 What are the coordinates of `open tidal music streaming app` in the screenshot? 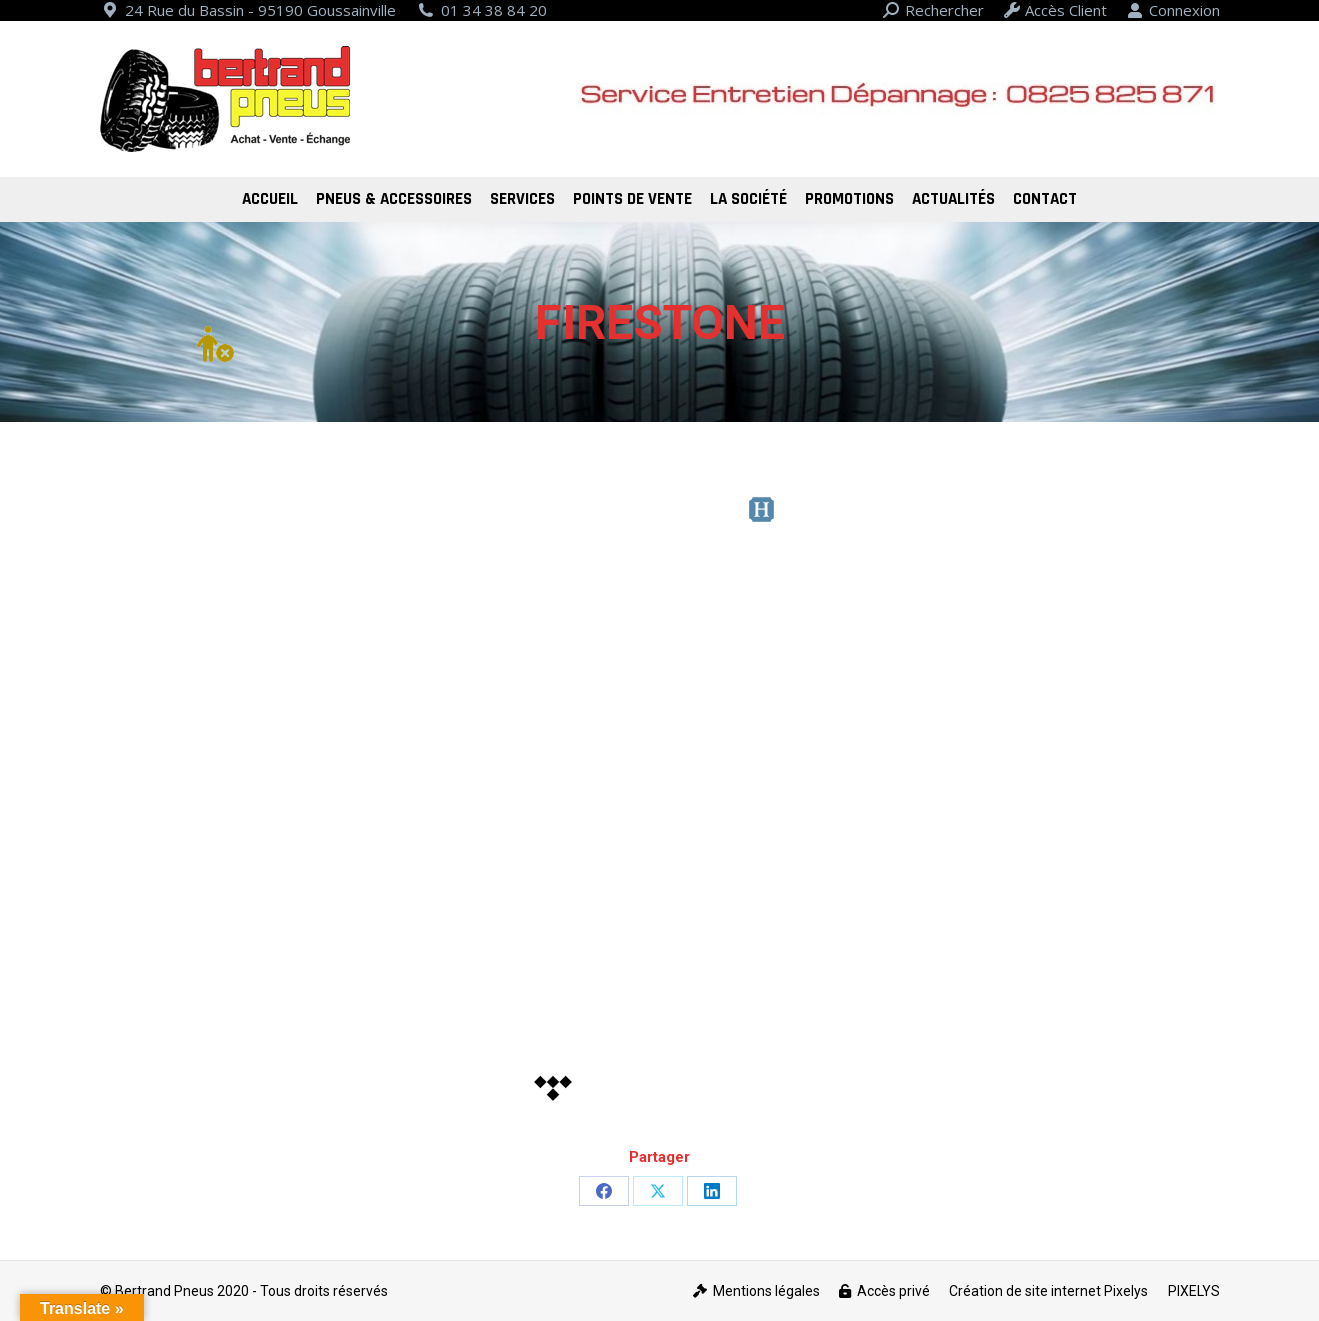 It's located at (553, 1088).